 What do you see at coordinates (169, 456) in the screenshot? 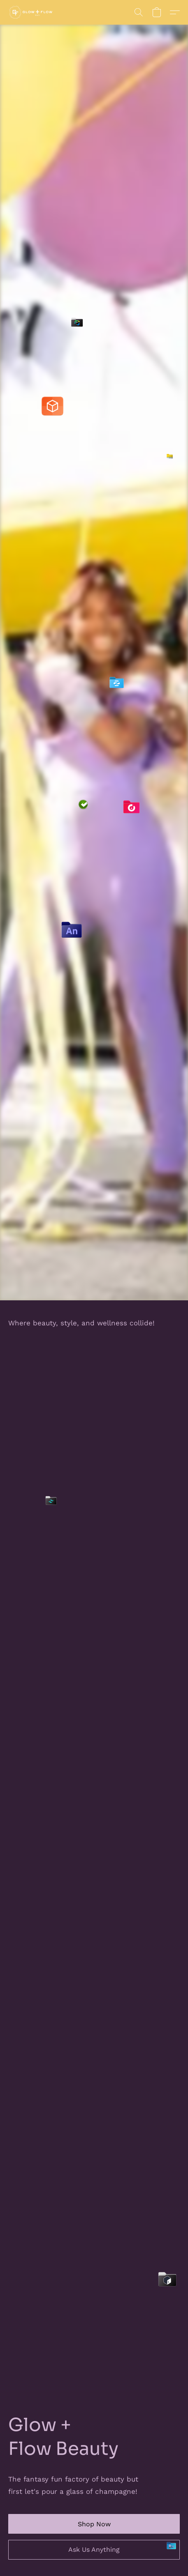
I see `folder containing pokémon park ball game files` at bounding box center [169, 456].